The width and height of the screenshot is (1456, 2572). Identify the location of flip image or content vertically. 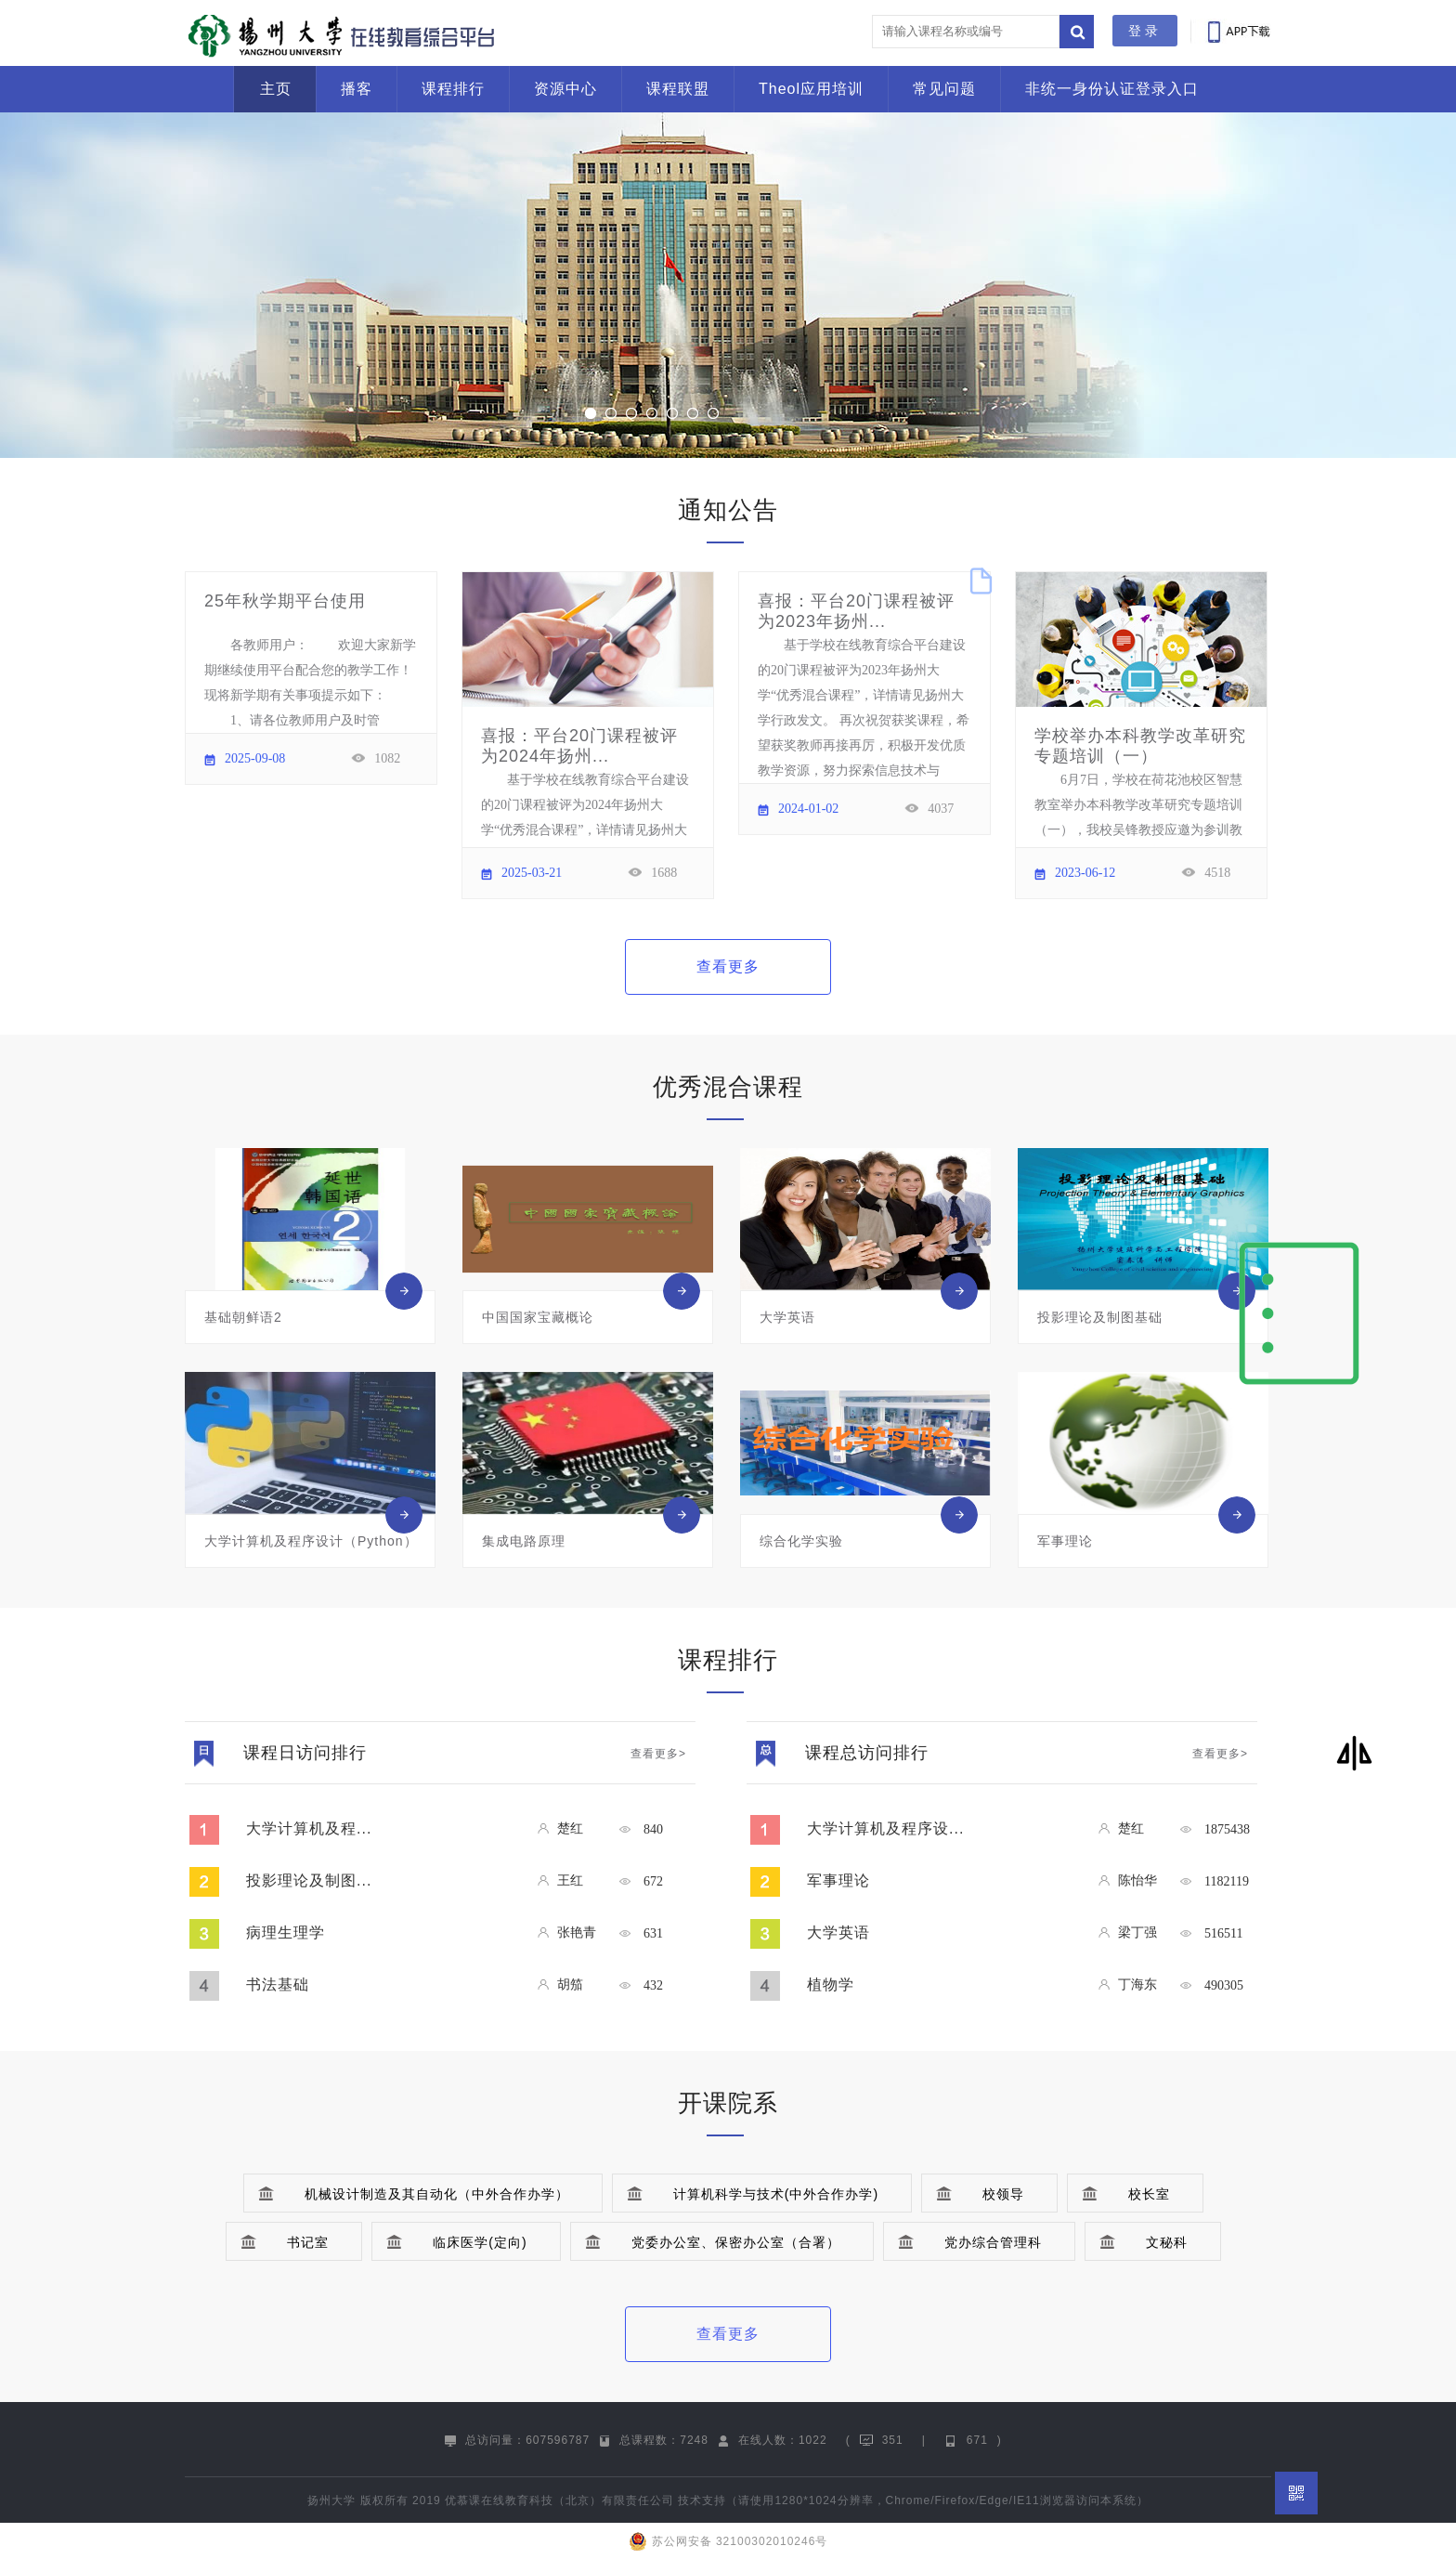
(1354, 1753).